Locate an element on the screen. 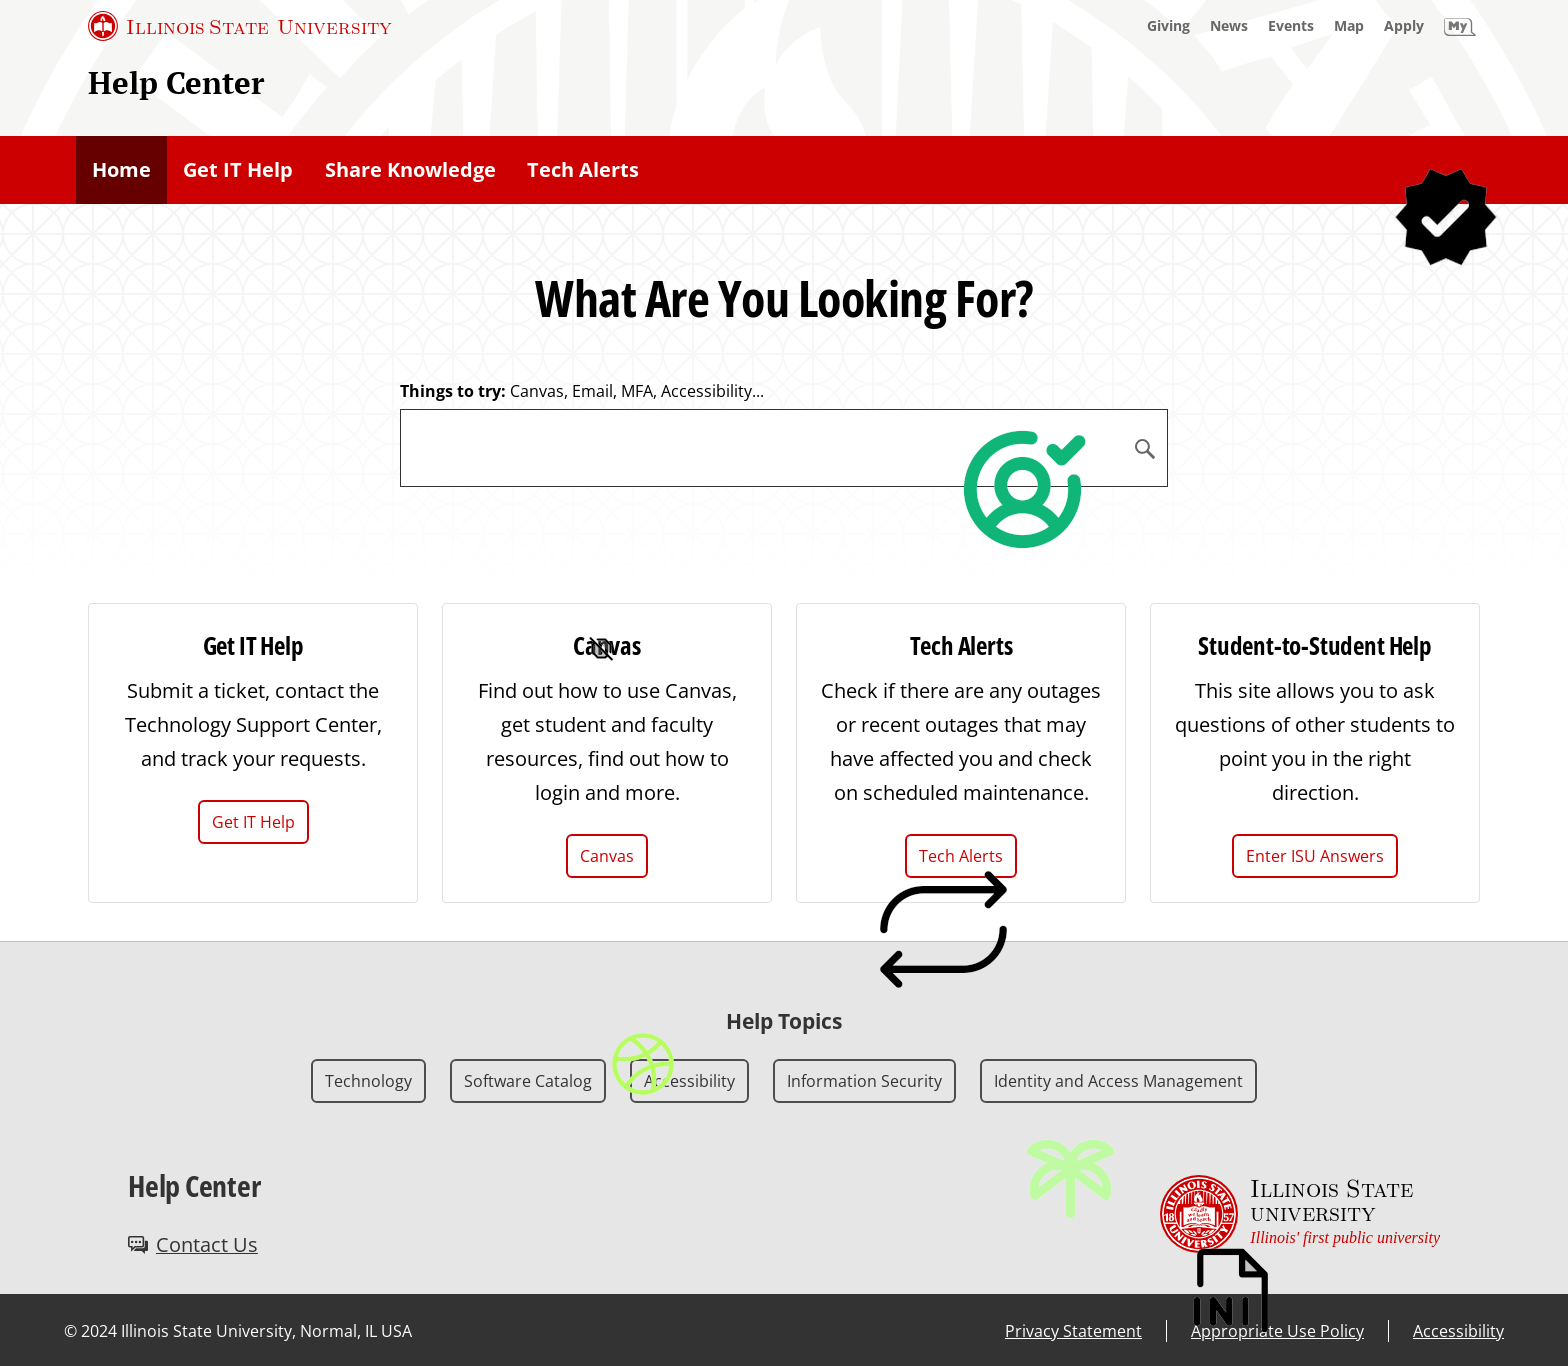  indicates a tropical or vacation-related category is located at coordinates (1070, 1177).